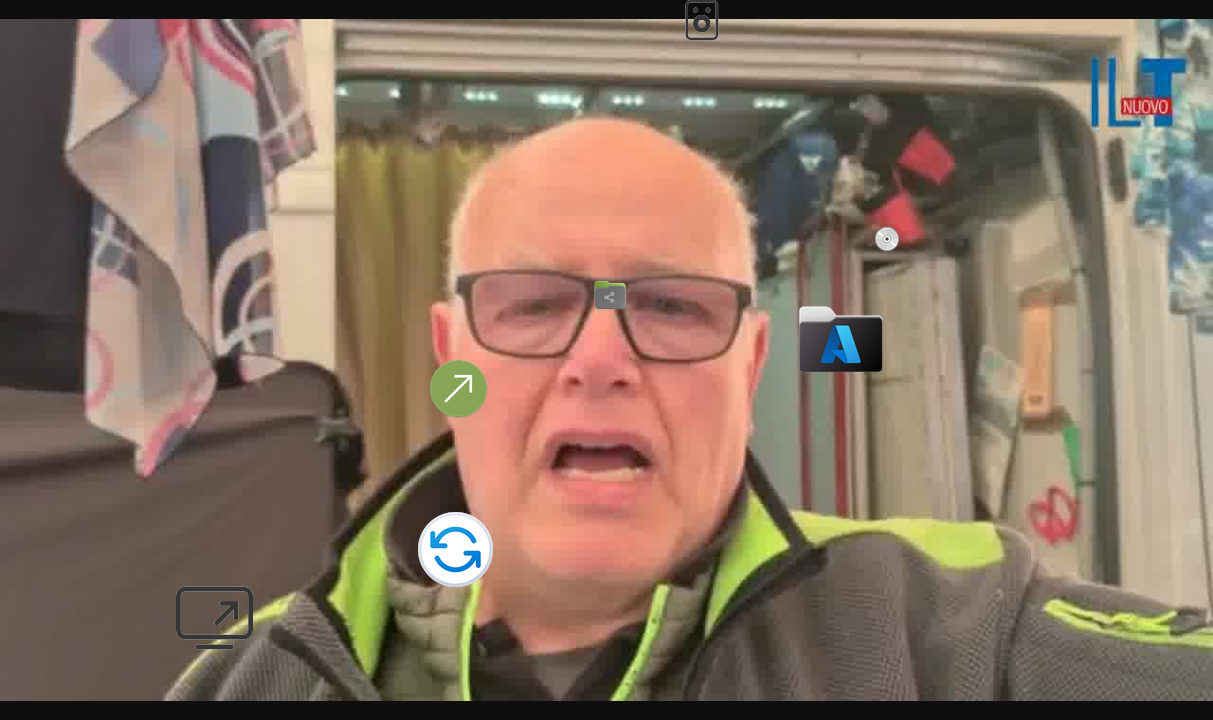  I want to click on open your public shared folder, so click(610, 295).